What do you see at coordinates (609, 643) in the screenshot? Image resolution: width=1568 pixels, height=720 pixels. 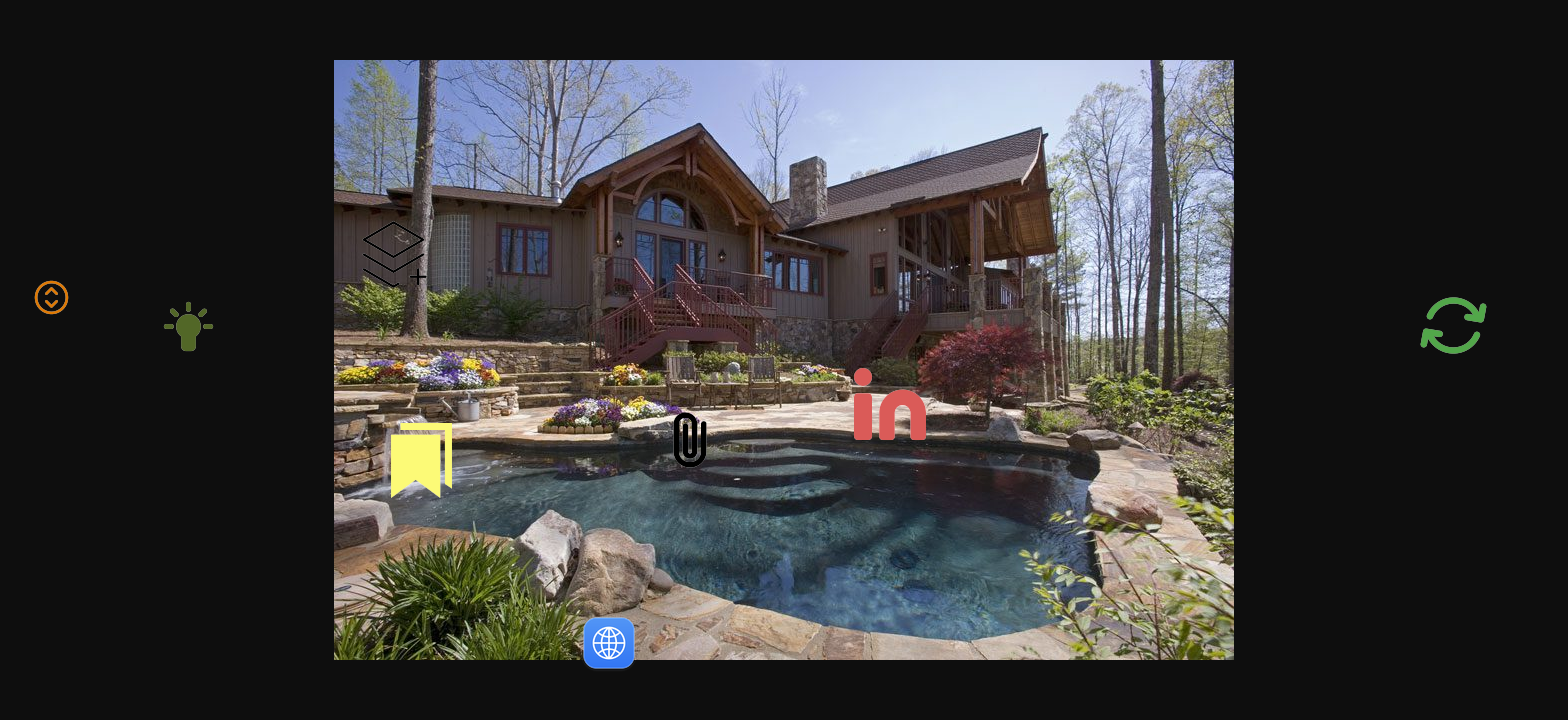 I see `access language learning applications` at bounding box center [609, 643].